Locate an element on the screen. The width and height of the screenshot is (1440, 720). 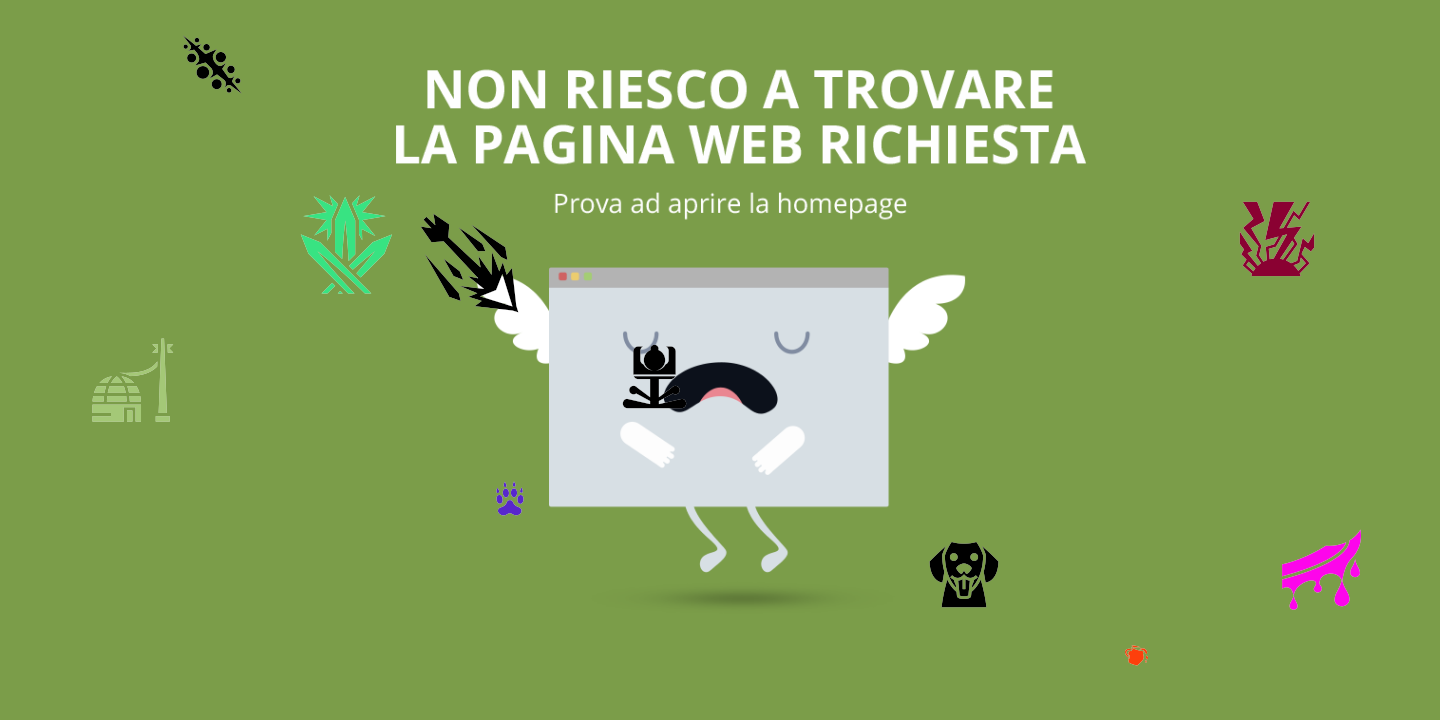
indicates a critical hit or bleeding damage effect is located at coordinates (1321, 569).